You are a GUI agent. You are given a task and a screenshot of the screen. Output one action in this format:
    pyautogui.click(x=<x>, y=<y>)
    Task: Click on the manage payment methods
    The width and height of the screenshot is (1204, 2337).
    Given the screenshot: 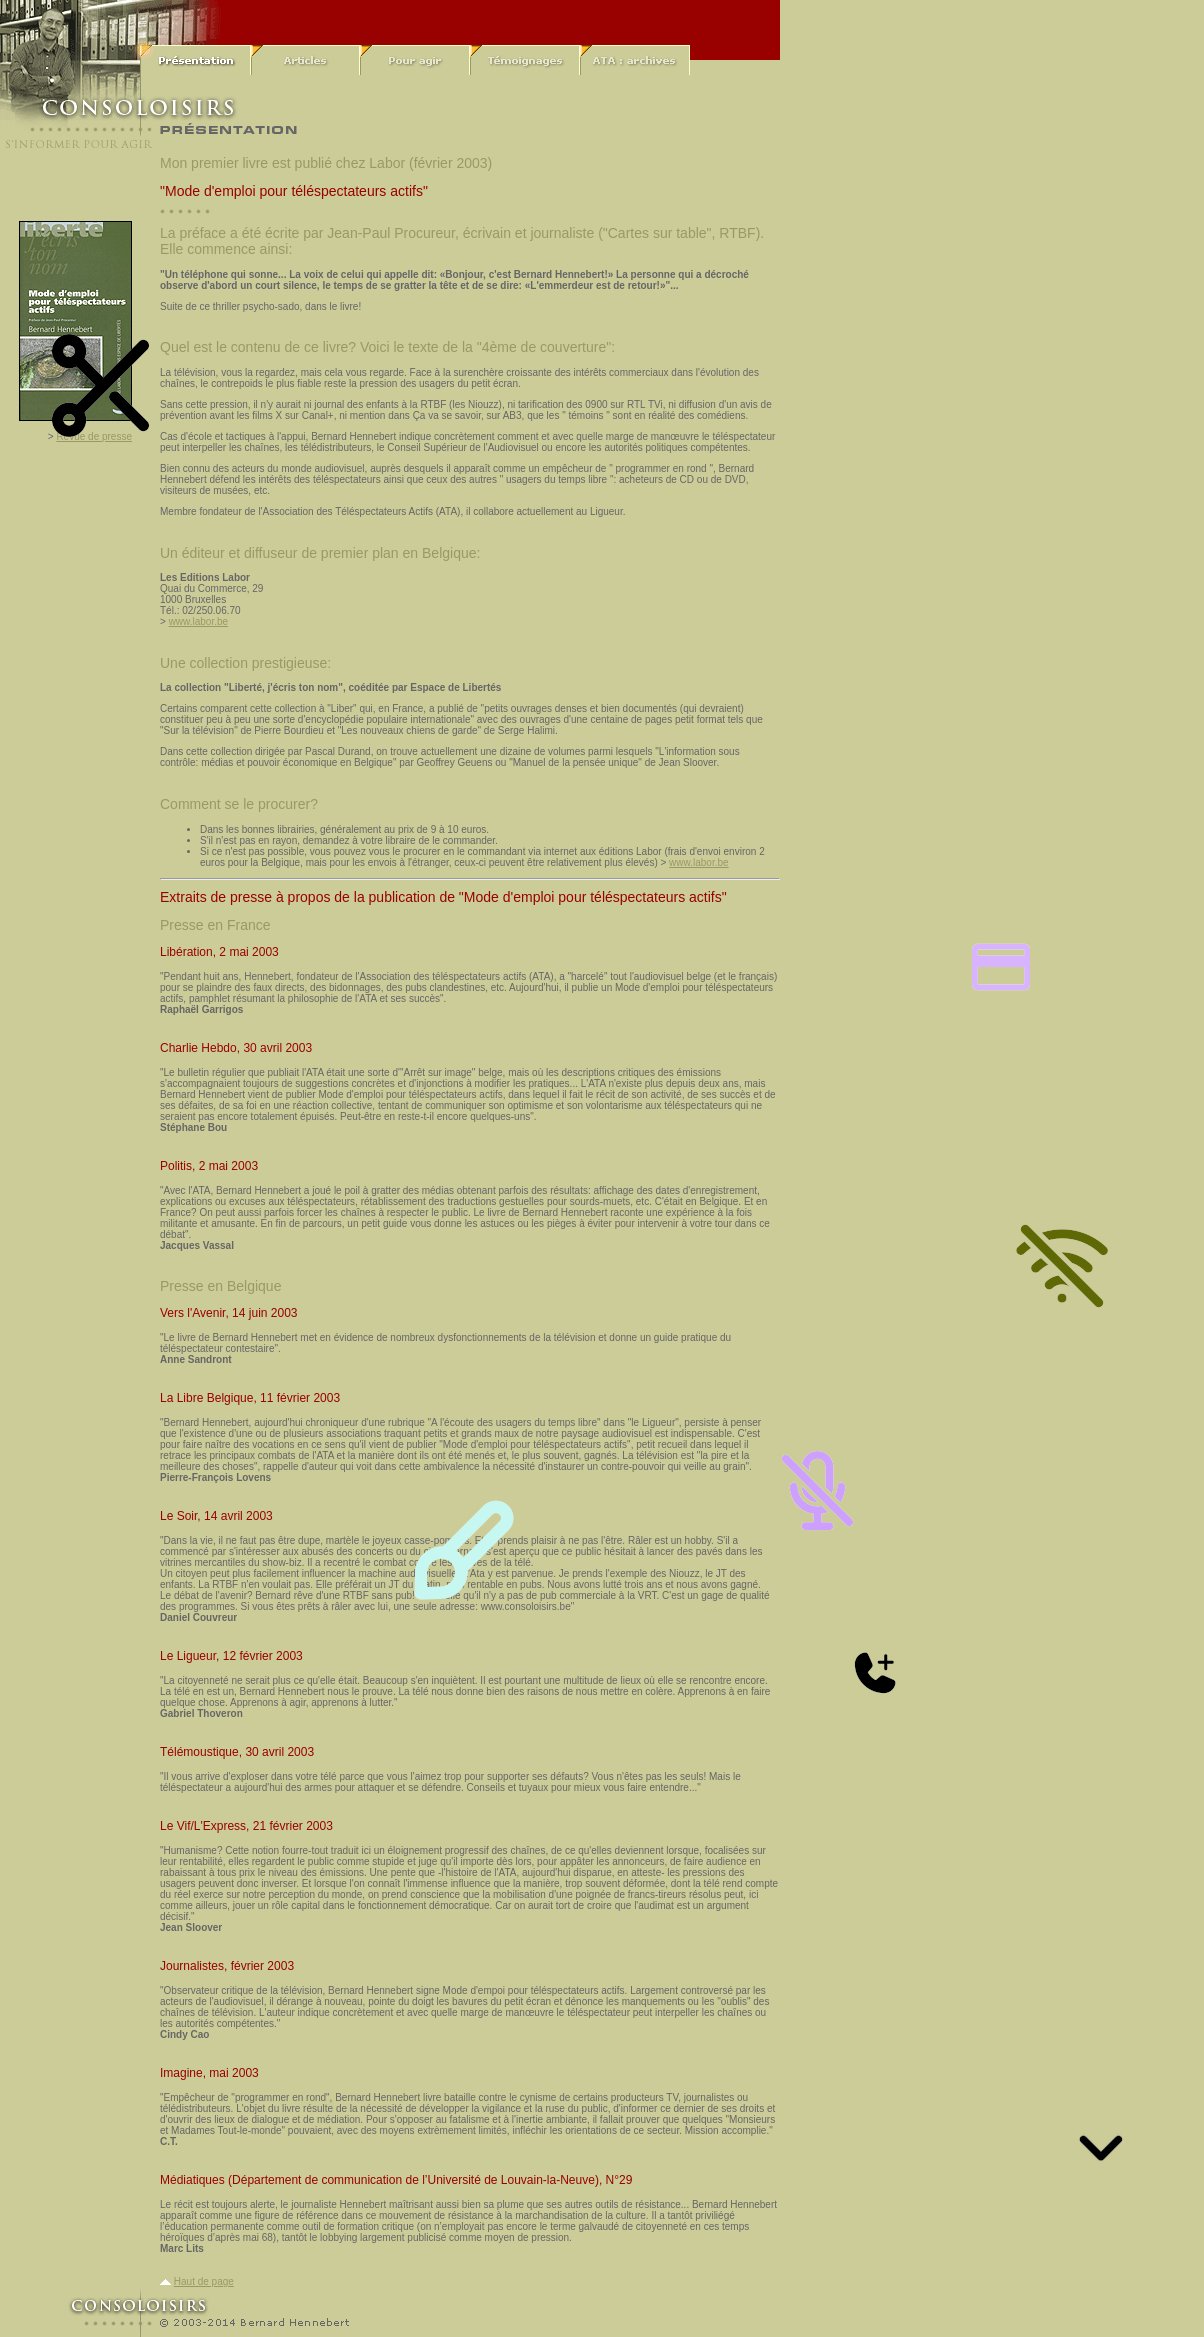 What is the action you would take?
    pyautogui.click(x=1001, y=967)
    